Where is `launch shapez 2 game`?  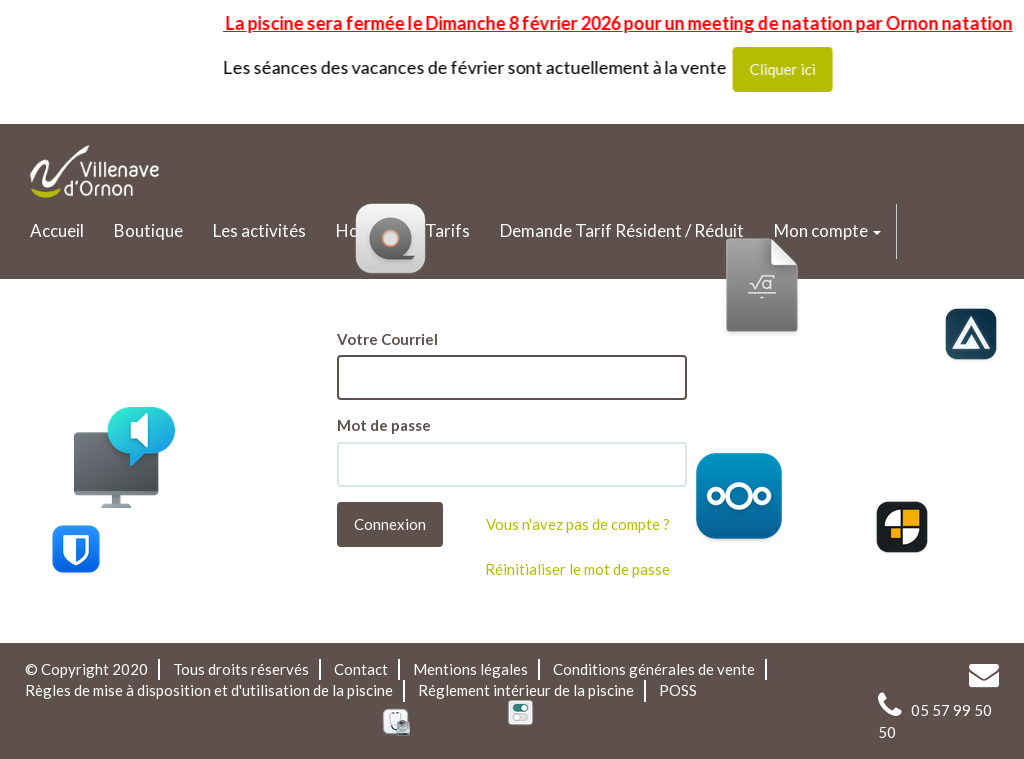 launch shapez 2 game is located at coordinates (902, 527).